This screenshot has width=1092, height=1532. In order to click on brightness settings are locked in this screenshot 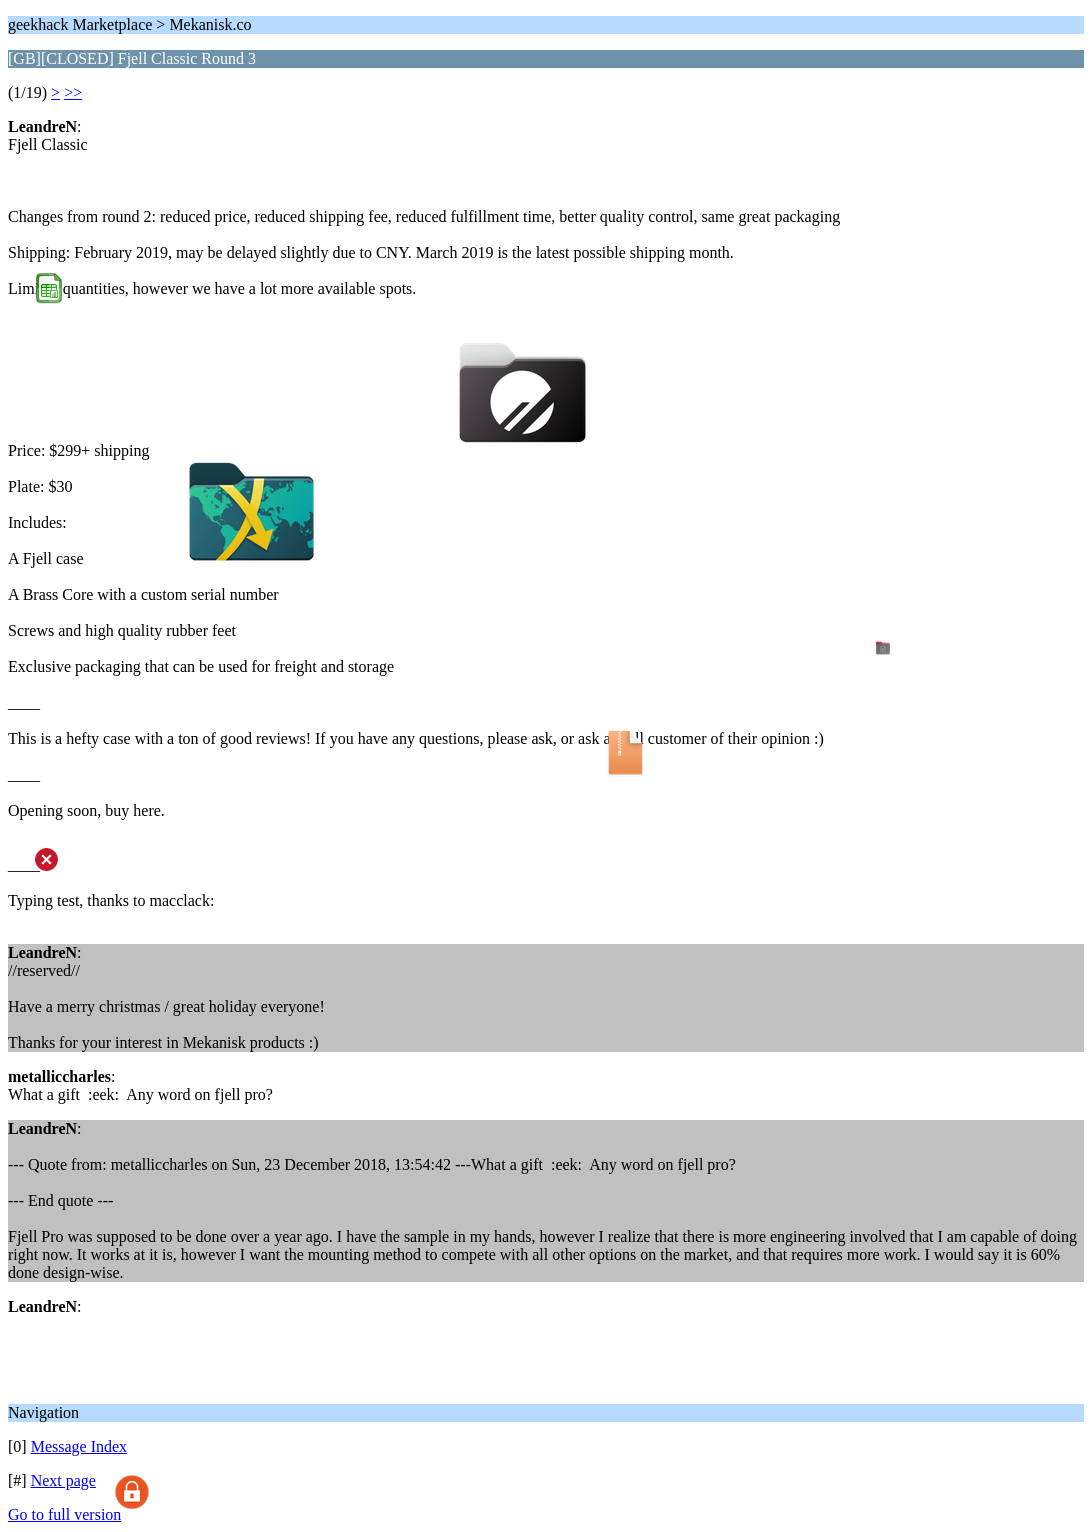, I will do `click(132, 1492)`.